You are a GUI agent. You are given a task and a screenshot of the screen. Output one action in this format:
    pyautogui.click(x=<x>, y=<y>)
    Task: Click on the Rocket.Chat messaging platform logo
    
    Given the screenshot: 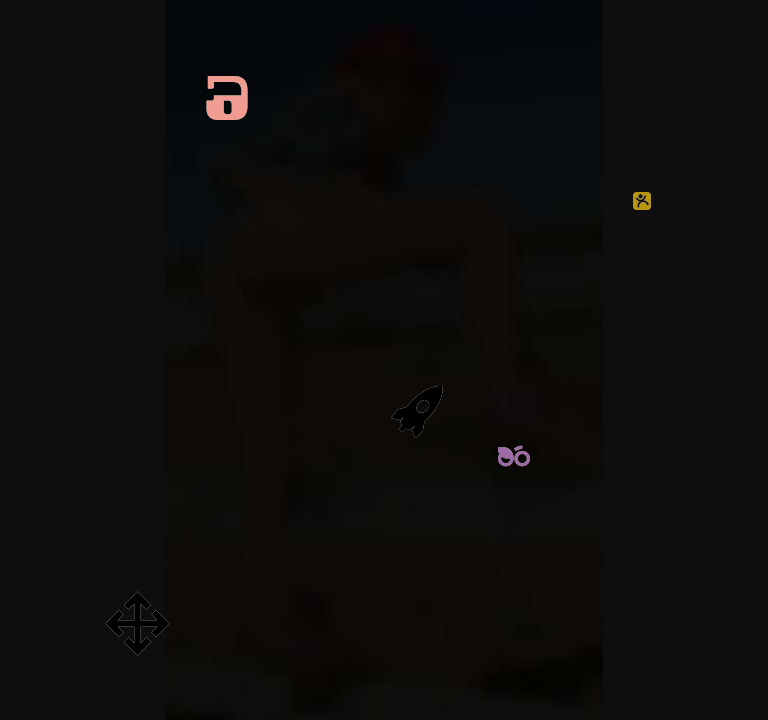 What is the action you would take?
    pyautogui.click(x=417, y=412)
    